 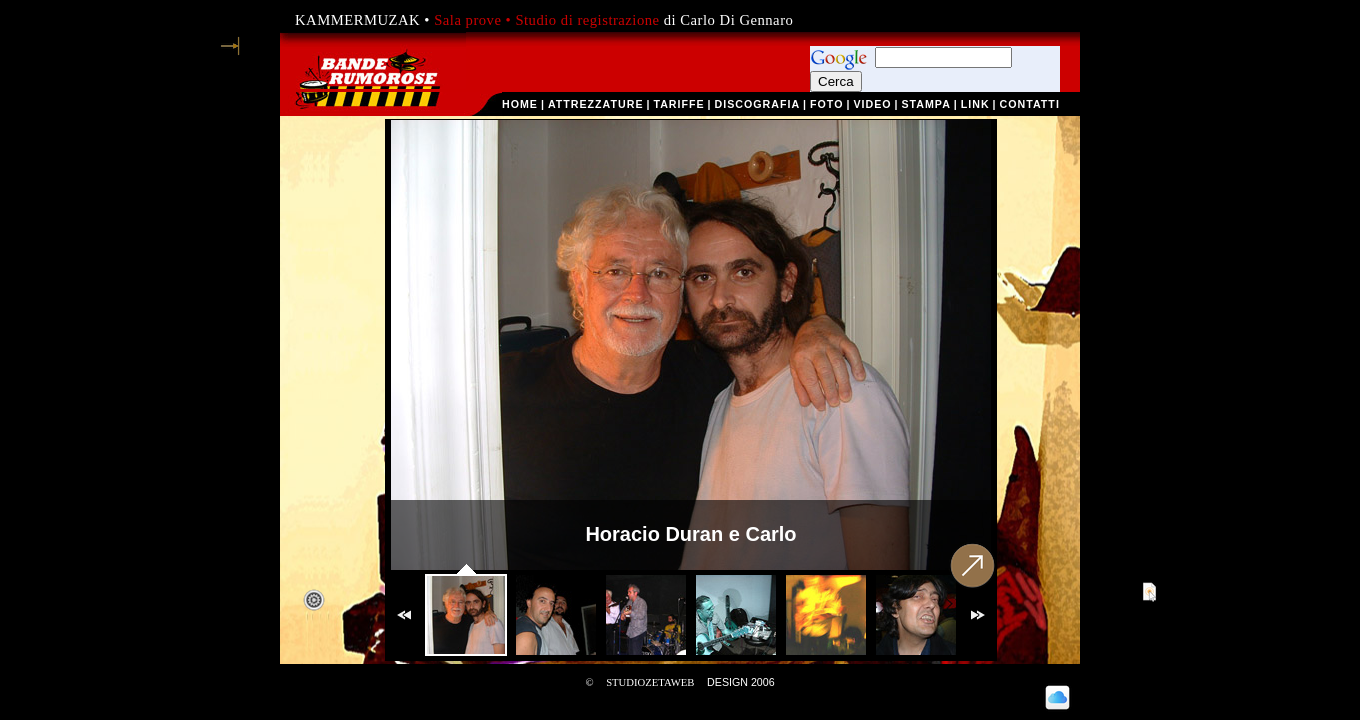 I want to click on access iCloud storage and sync settings, so click(x=1057, y=697).